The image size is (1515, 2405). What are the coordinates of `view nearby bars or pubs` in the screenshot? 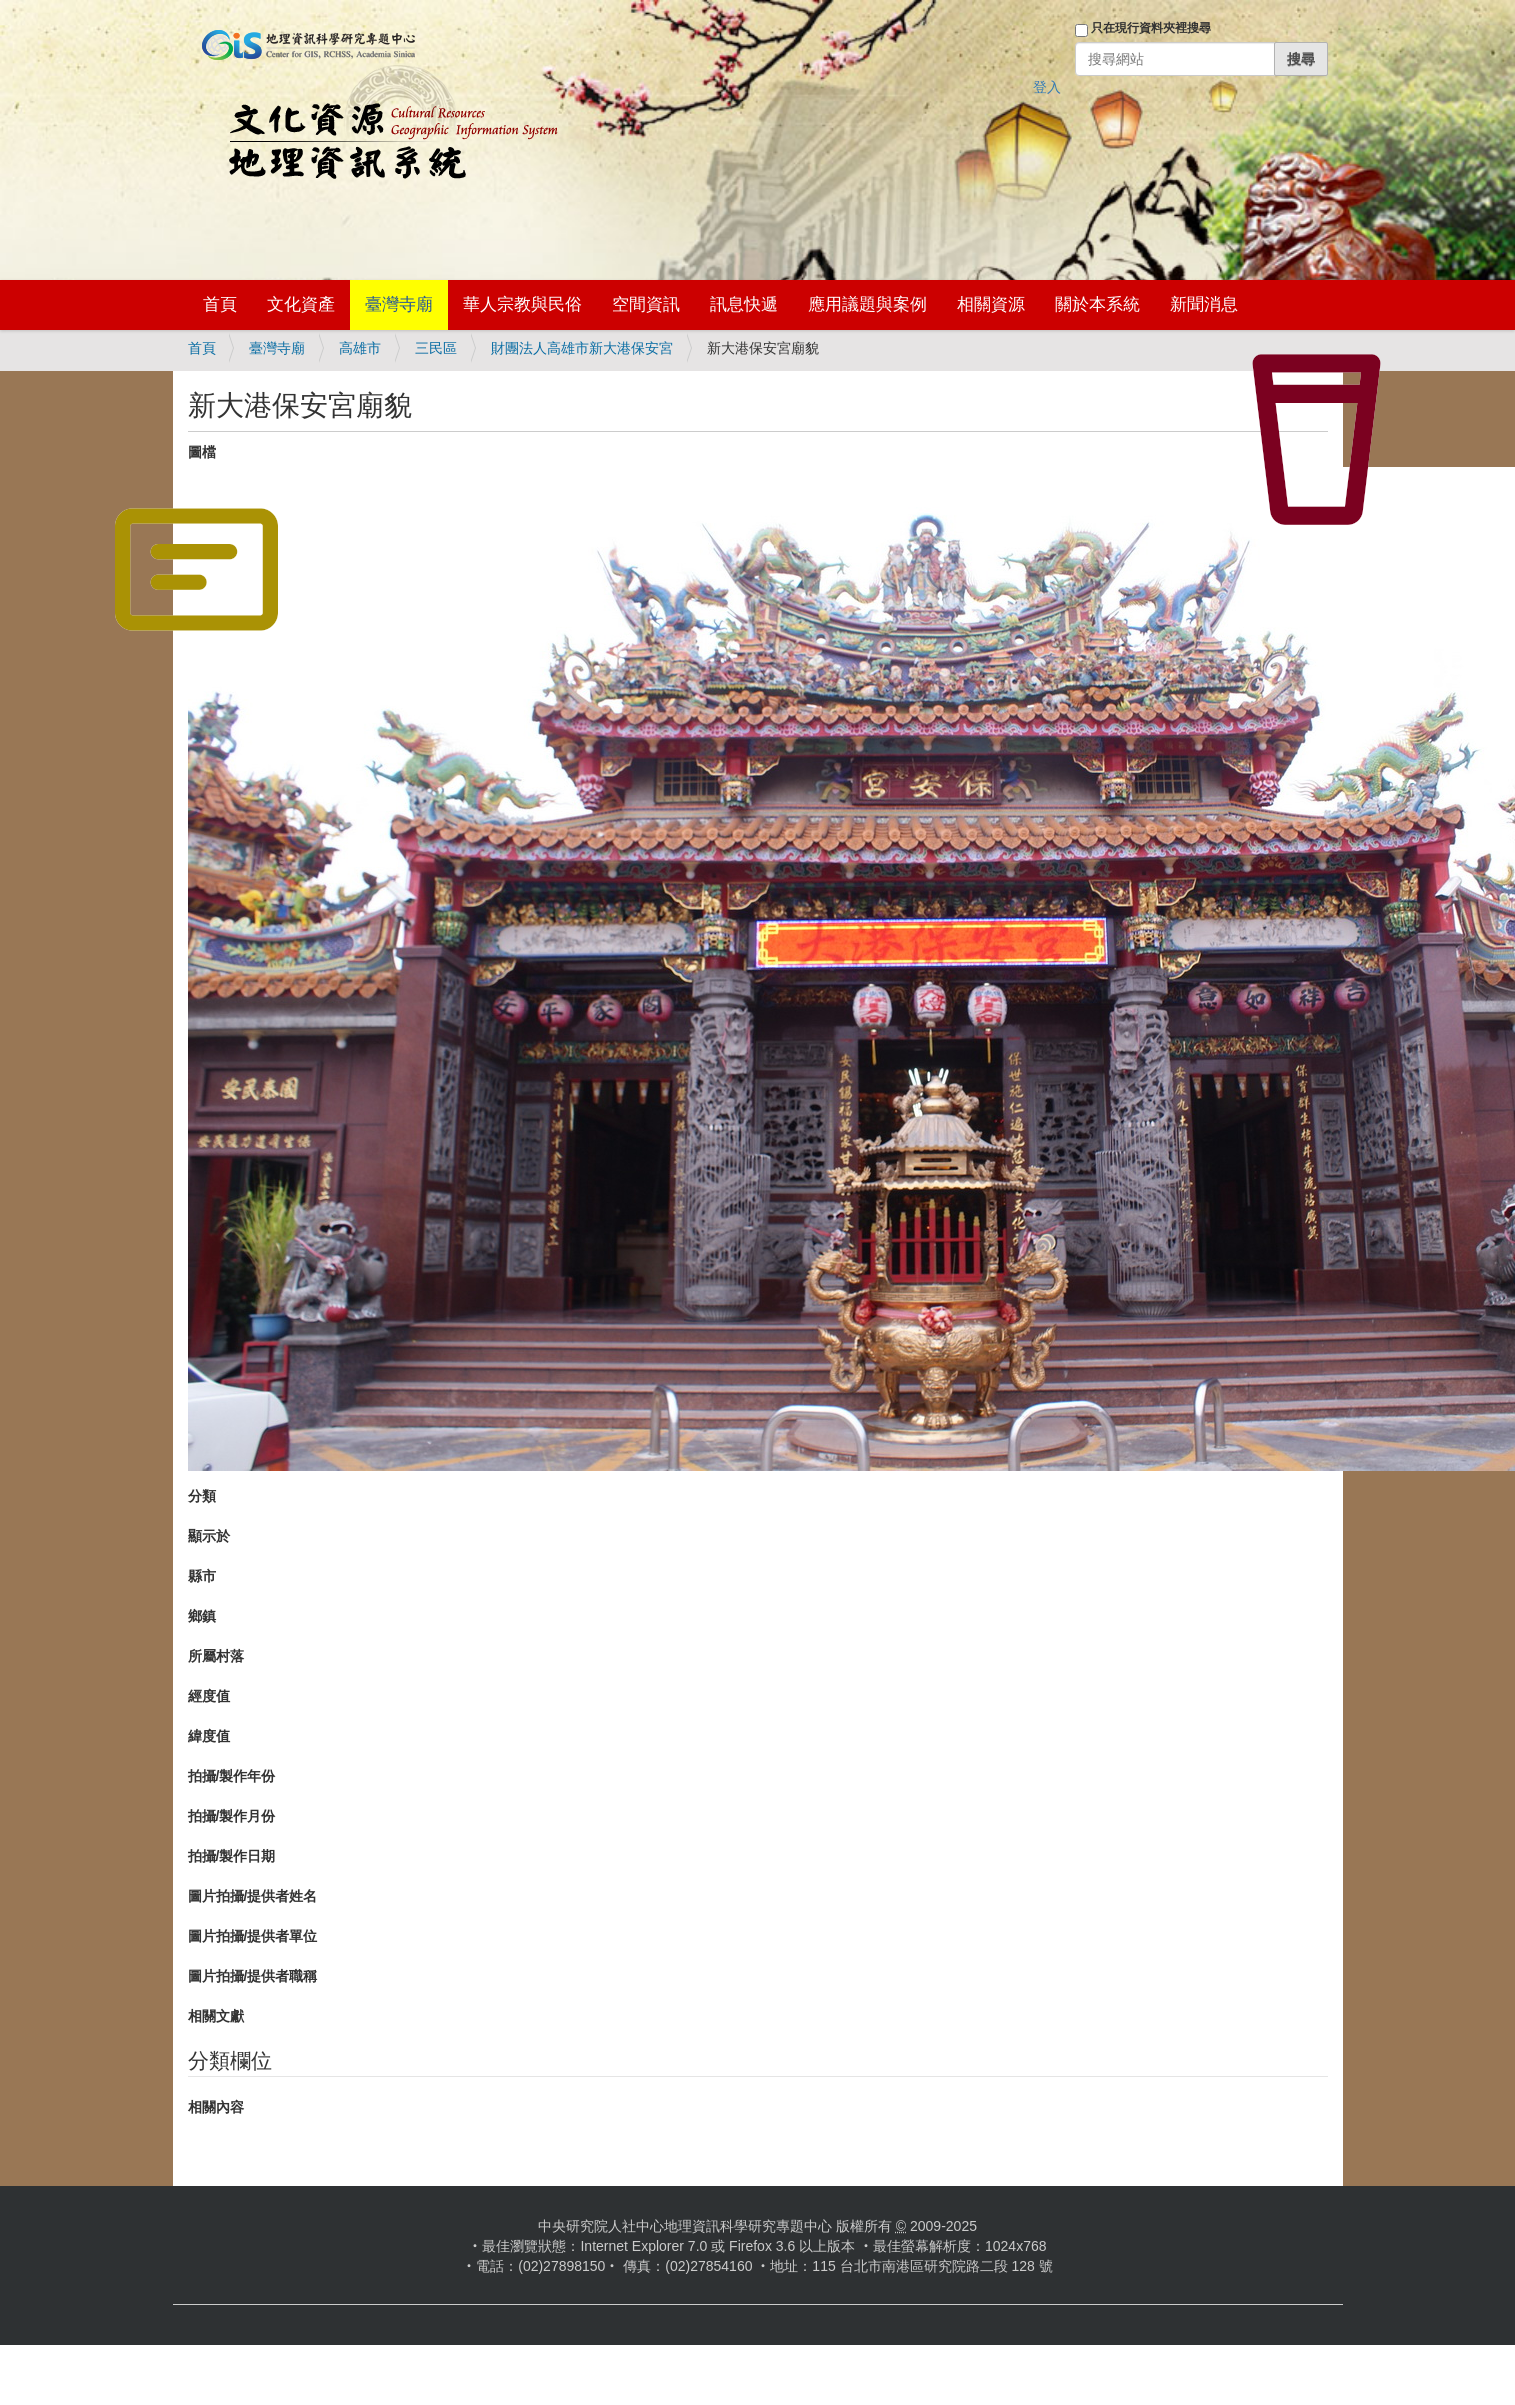 It's located at (1316, 436).